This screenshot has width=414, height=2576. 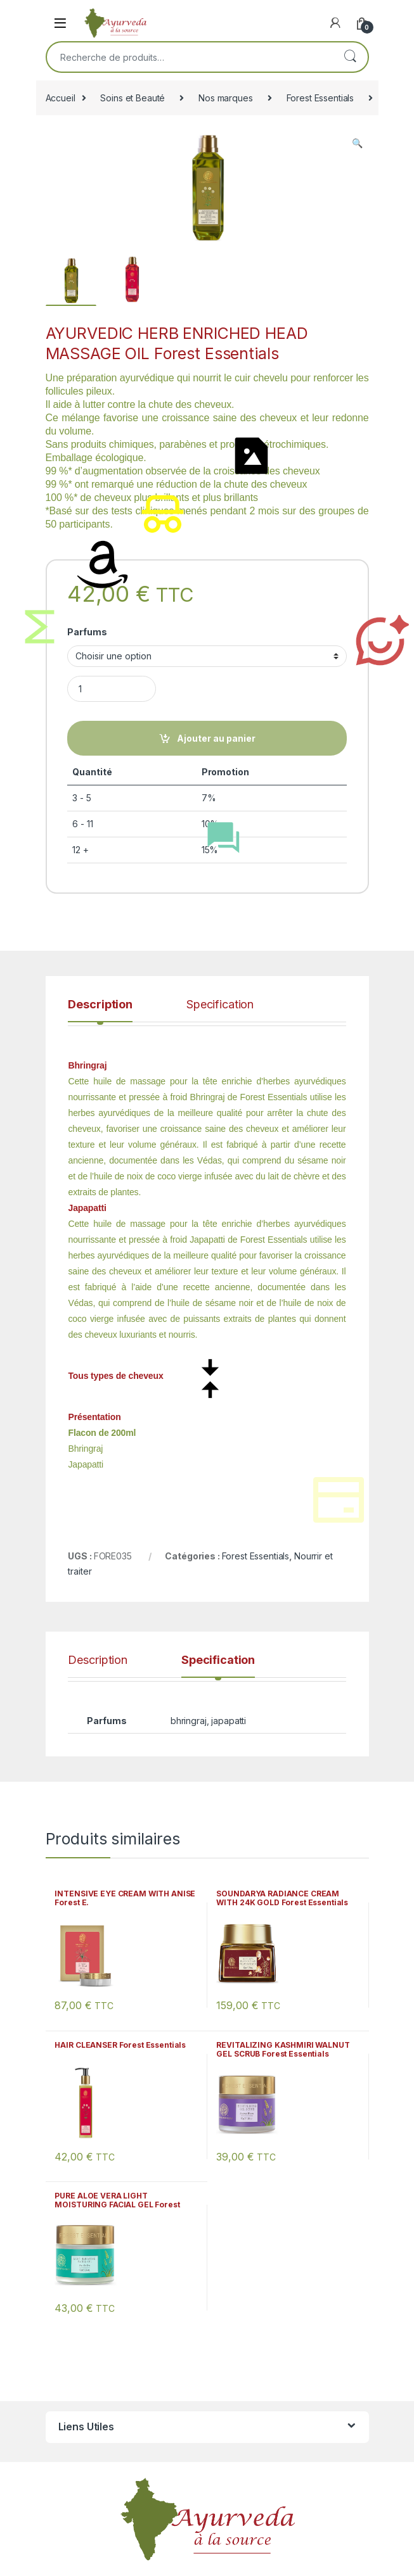 What do you see at coordinates (380, 641) in the screenshot?
I see `start a conversation with AI assistant` at bounding box center [380, 641].